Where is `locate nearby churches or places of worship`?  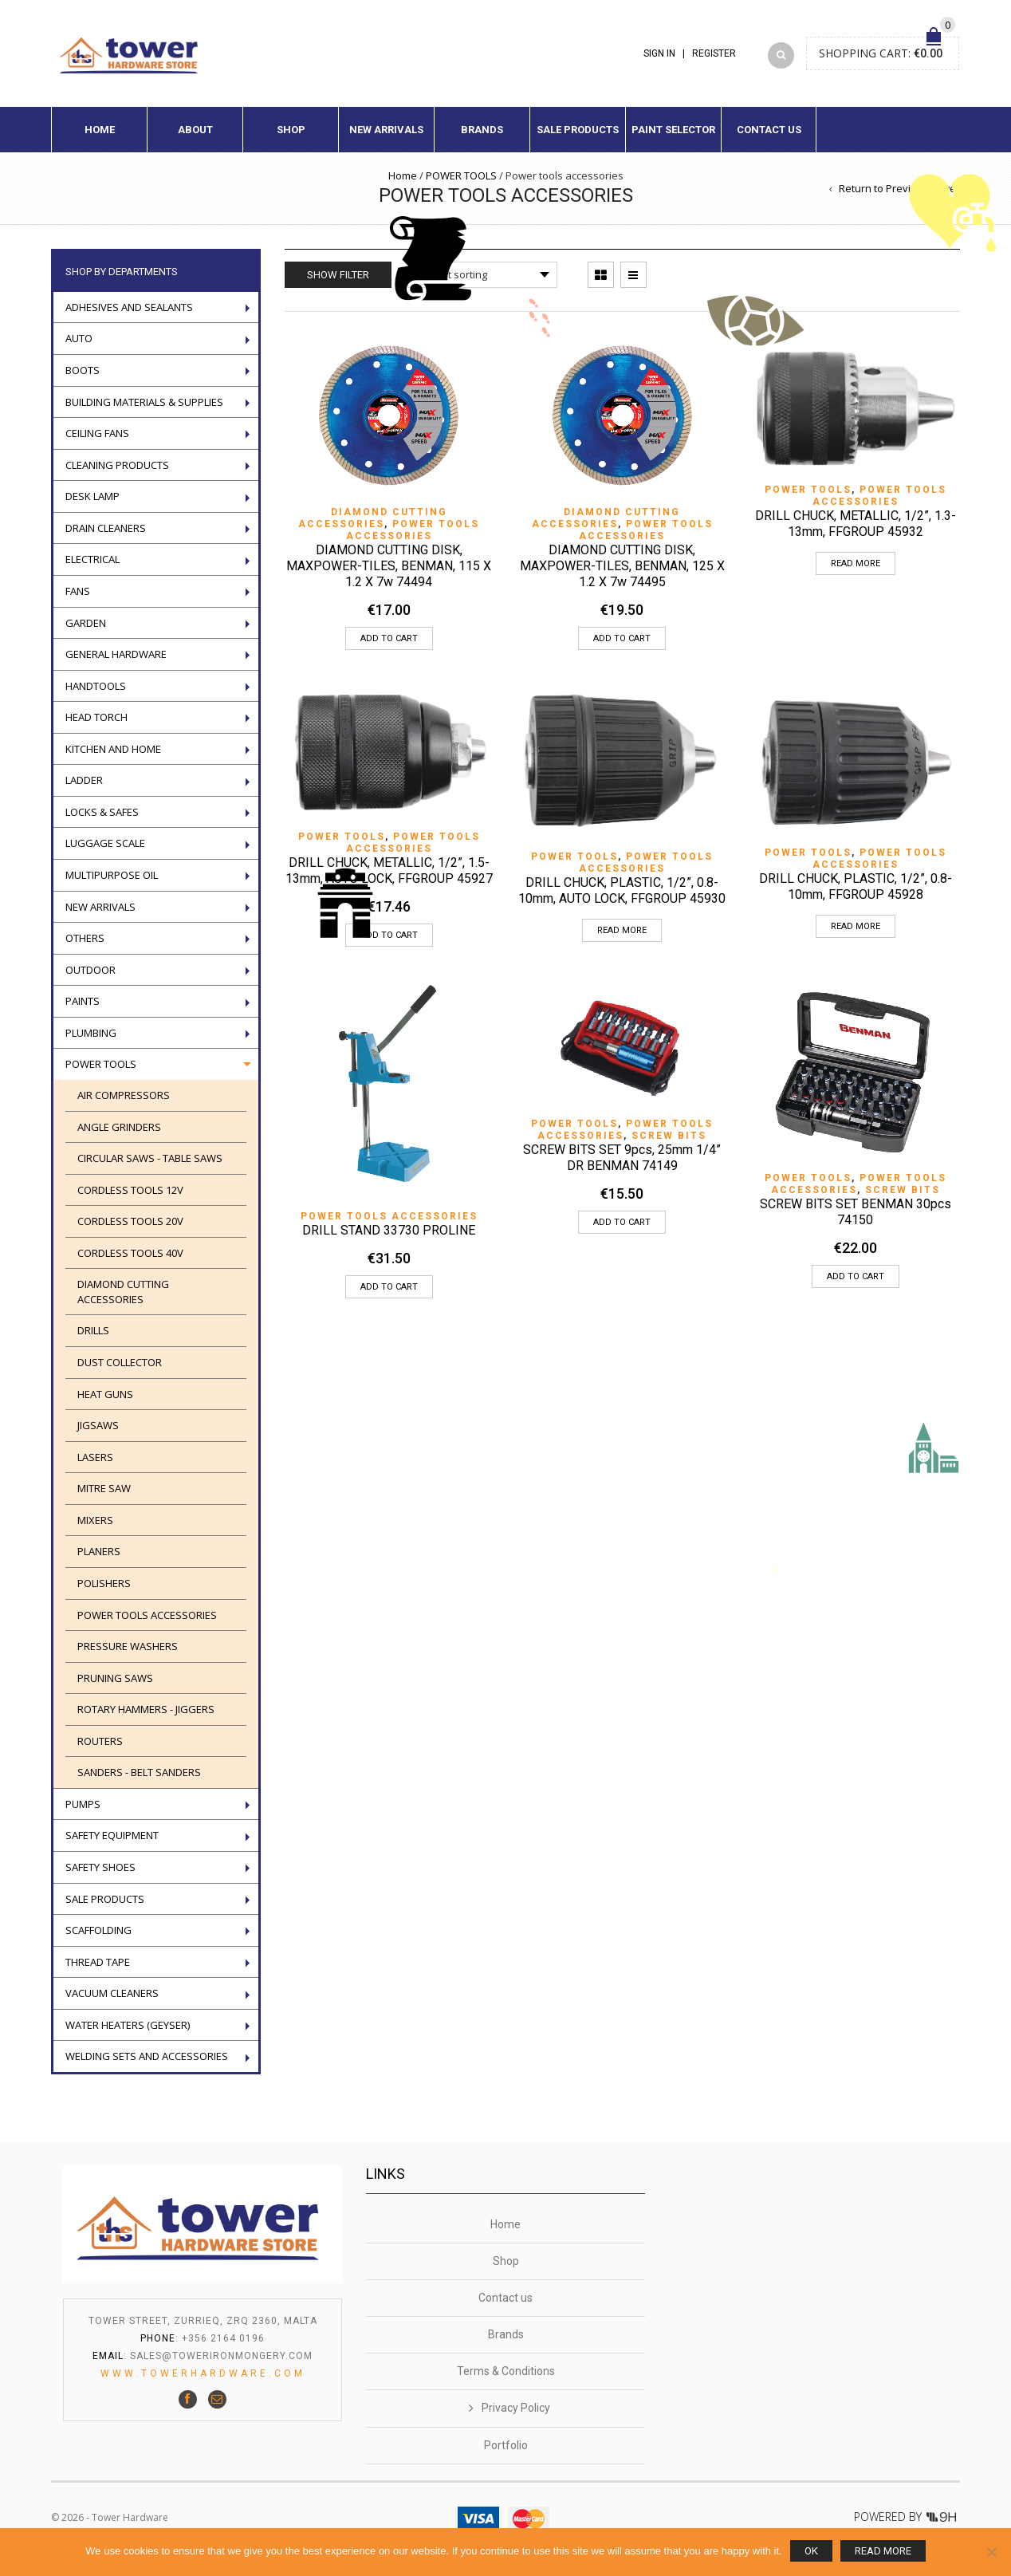
locate nearby churches or places of worship is located at coordinates (934, 1448).